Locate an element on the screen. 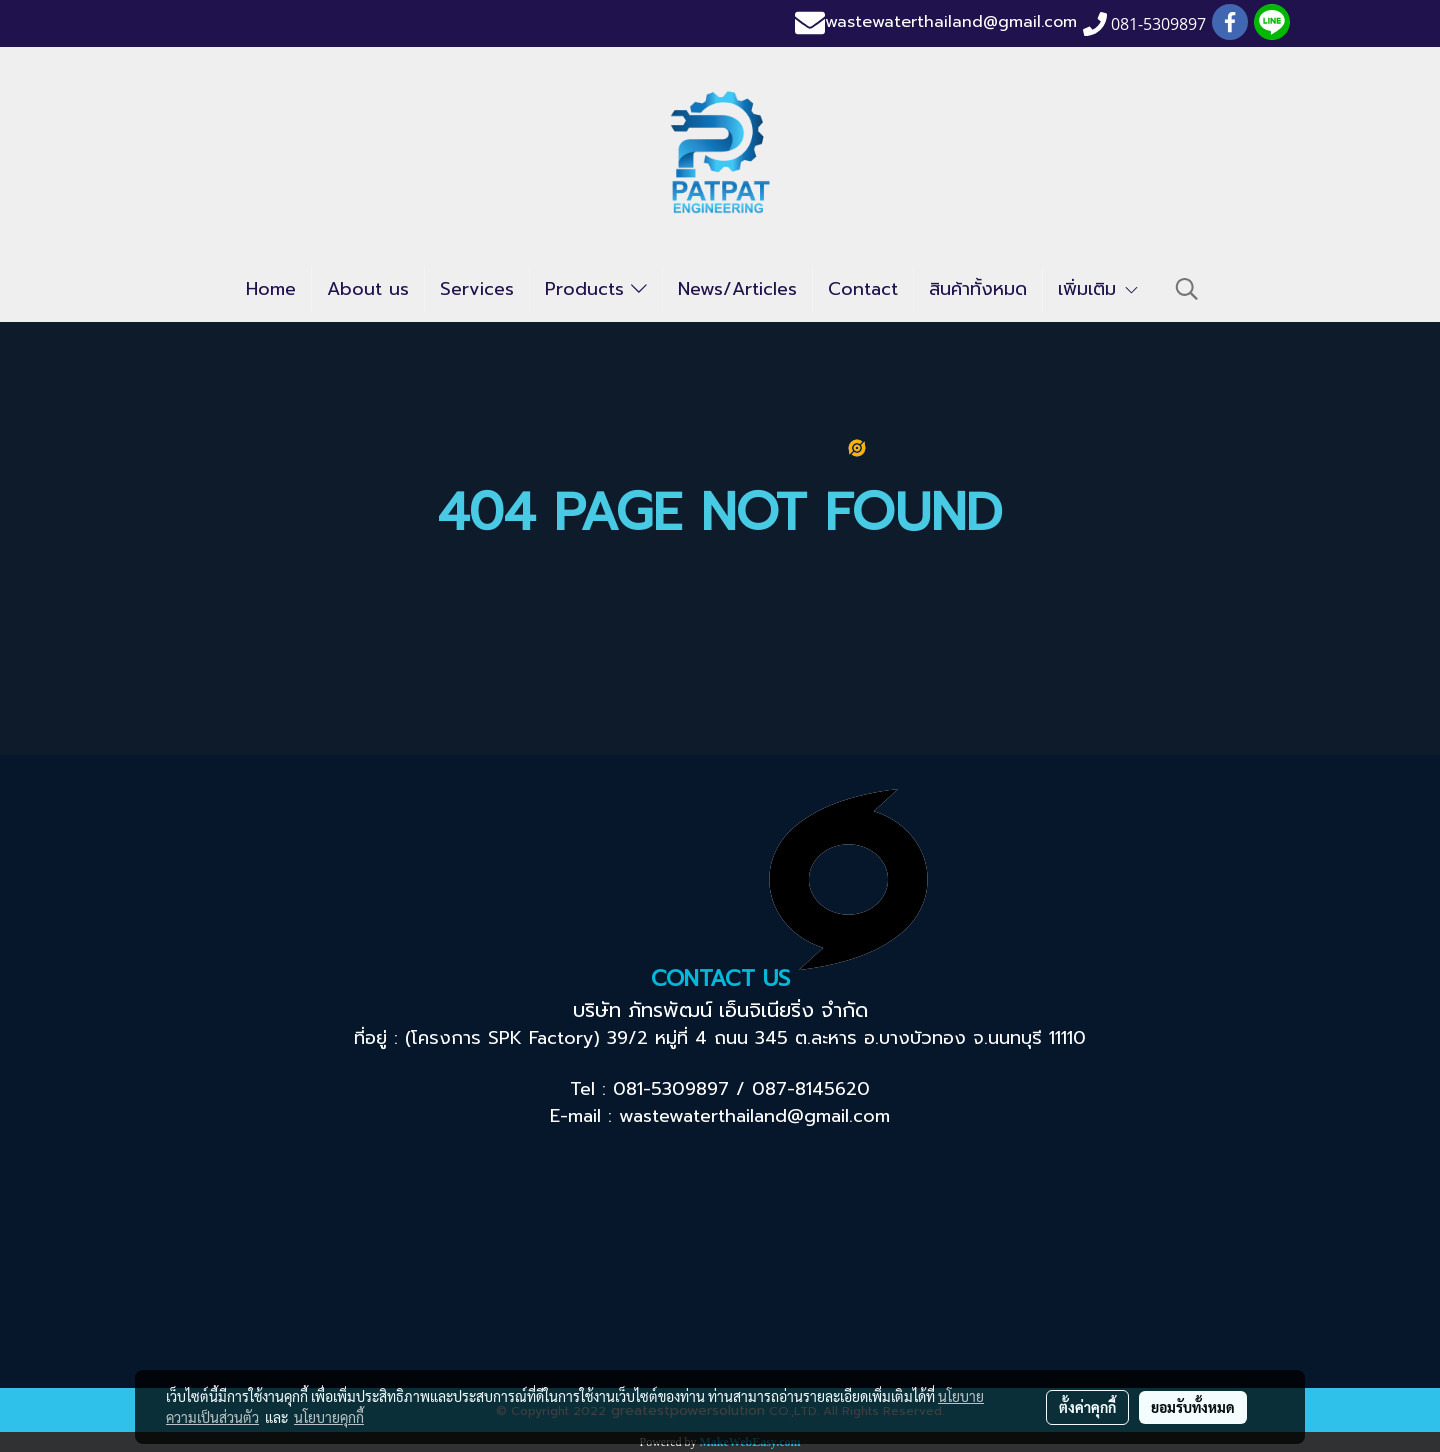 The height and width of the screenshot is (1452, 1440). launch honor of kings game is located at coordinates (857, 448).